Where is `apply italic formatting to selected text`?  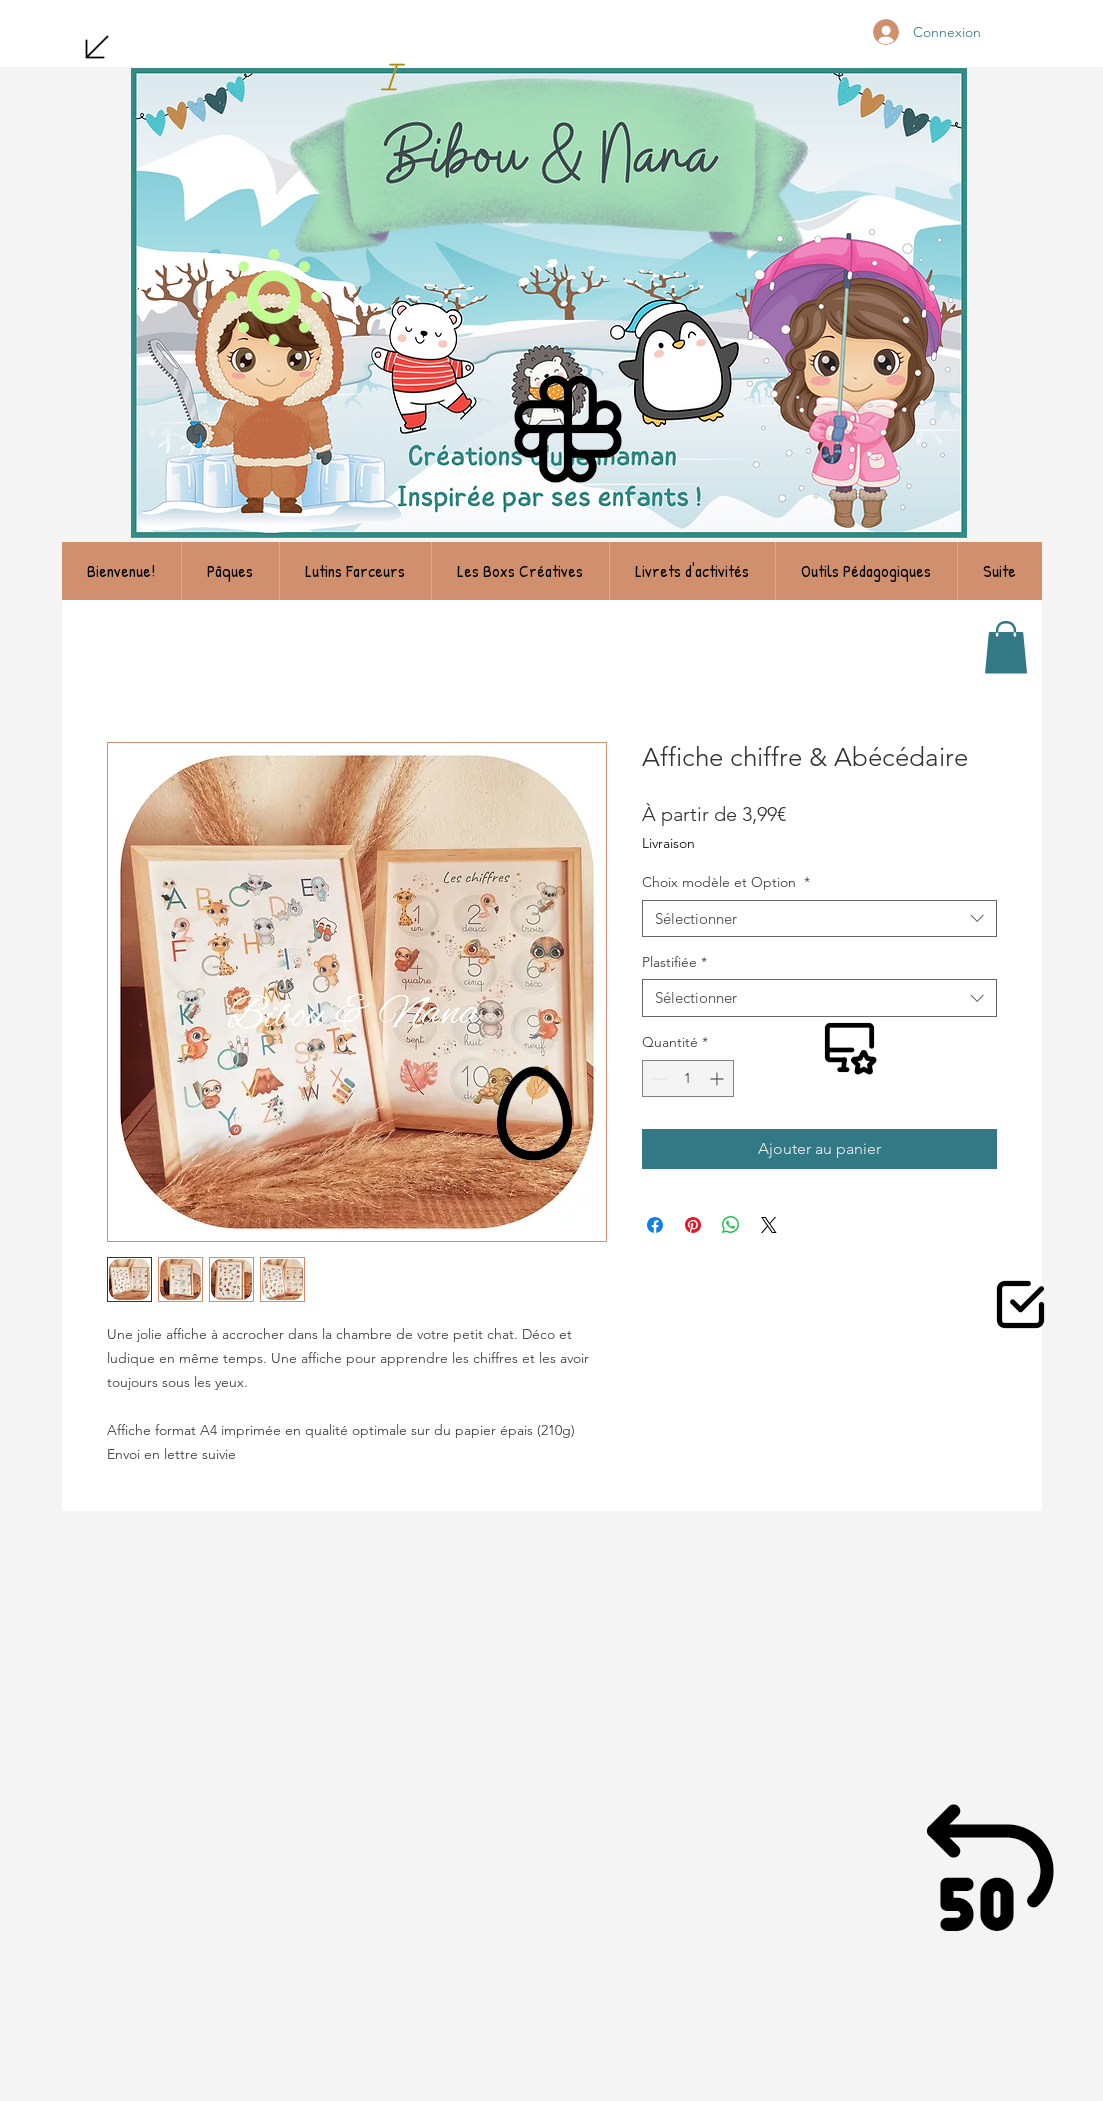
apply italic formatting to selected text is located at coordinates (393, 77).